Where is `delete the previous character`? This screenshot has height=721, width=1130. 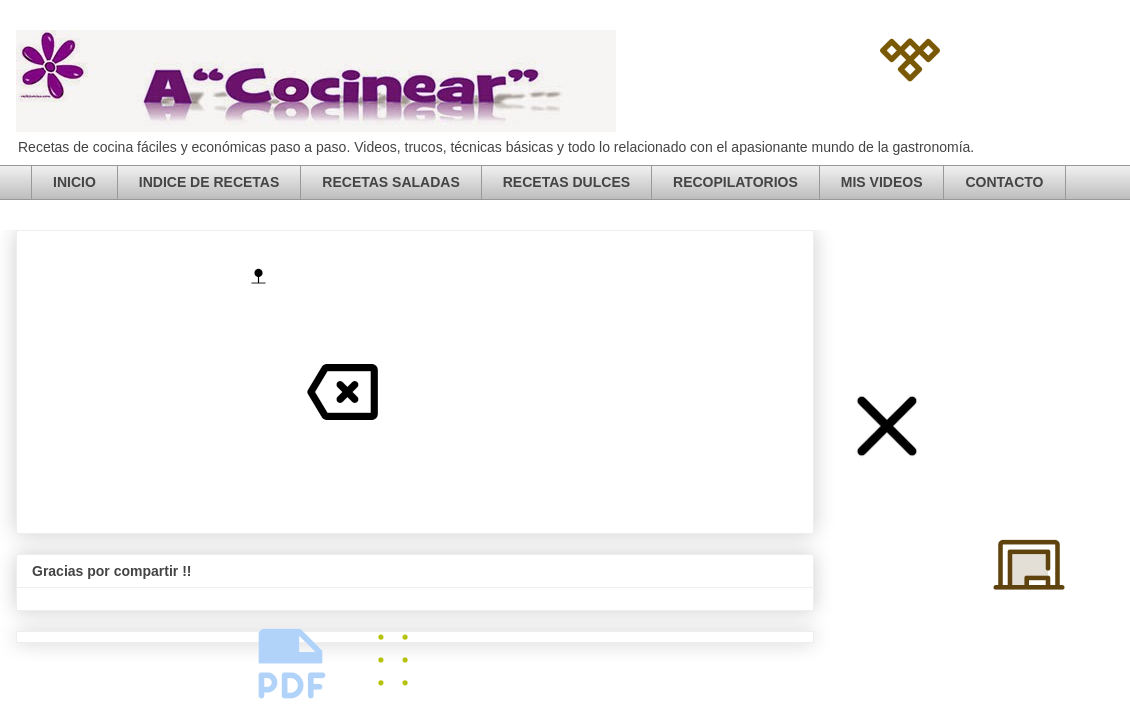
delete the previous character is located at coordinates (345, 392).